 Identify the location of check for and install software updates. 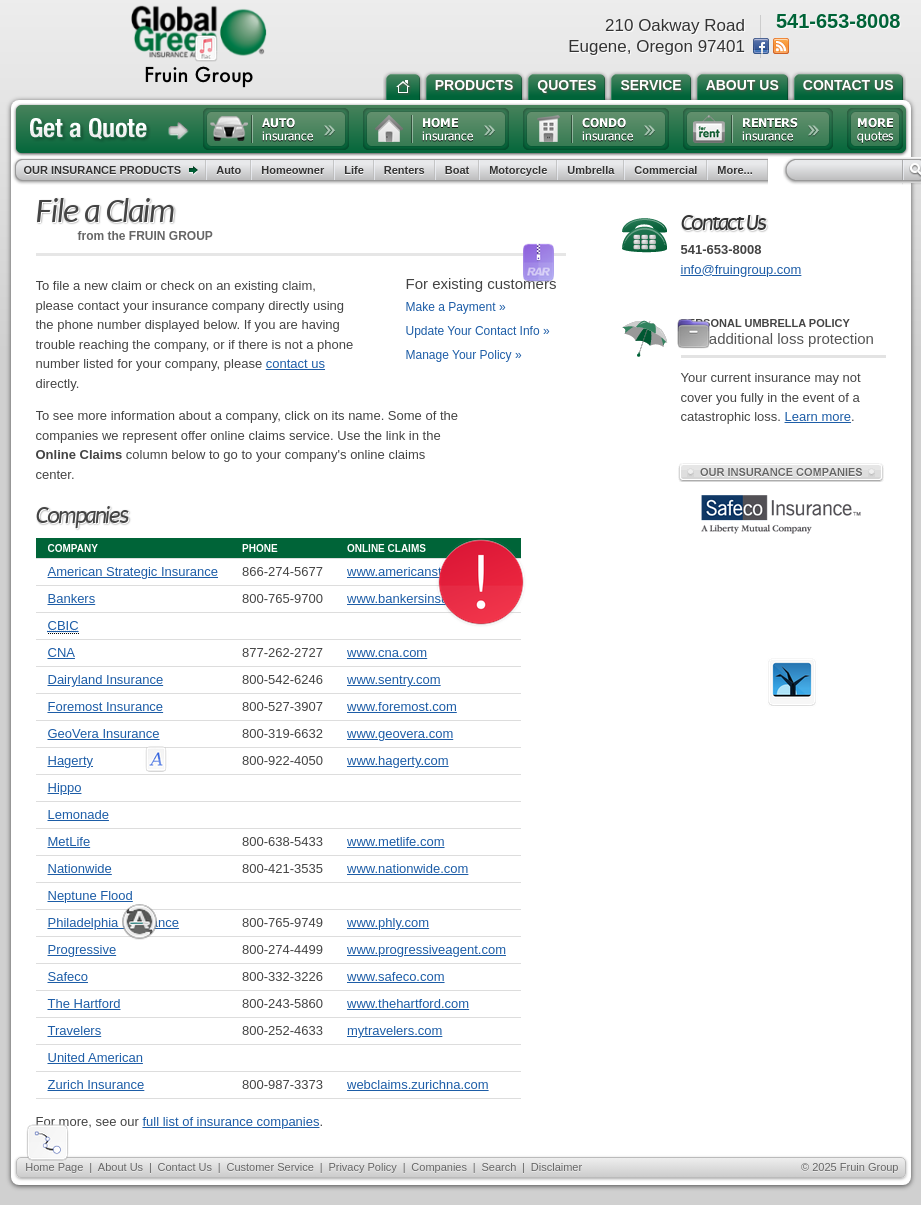
(139, 921).